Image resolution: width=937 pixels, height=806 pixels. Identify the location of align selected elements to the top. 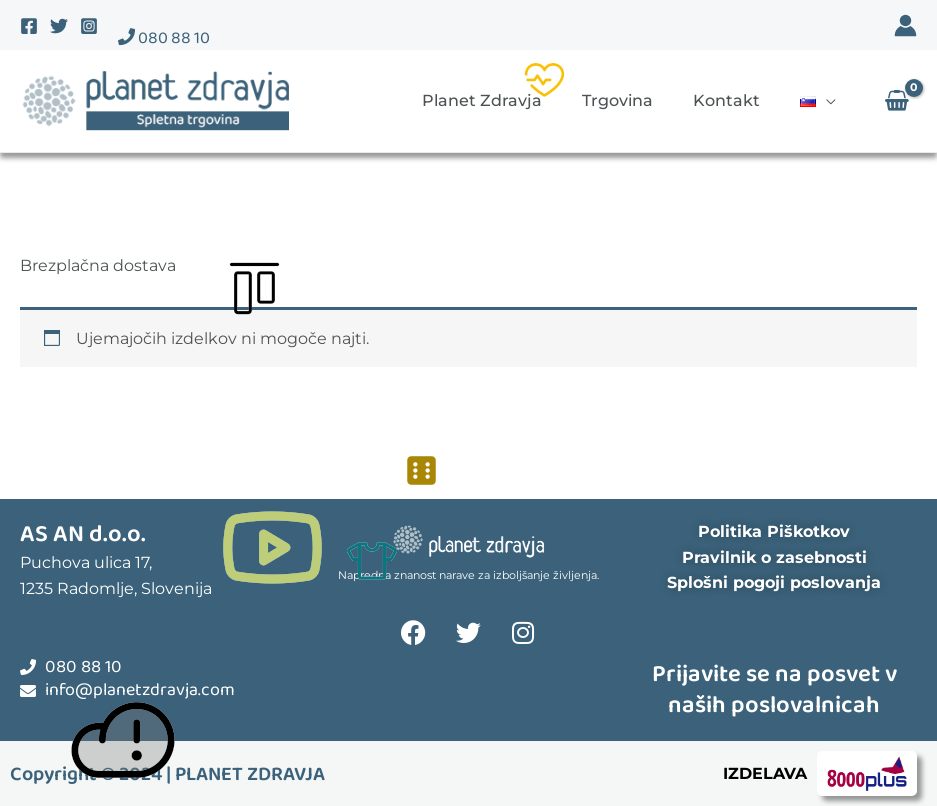
(254, 287).